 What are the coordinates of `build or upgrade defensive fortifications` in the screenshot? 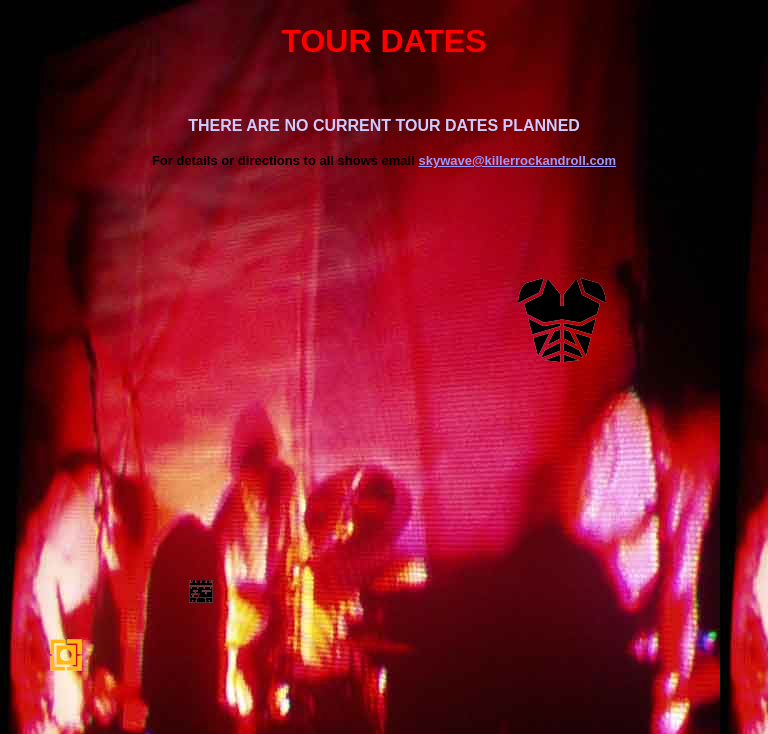 It's located at (201, 591).